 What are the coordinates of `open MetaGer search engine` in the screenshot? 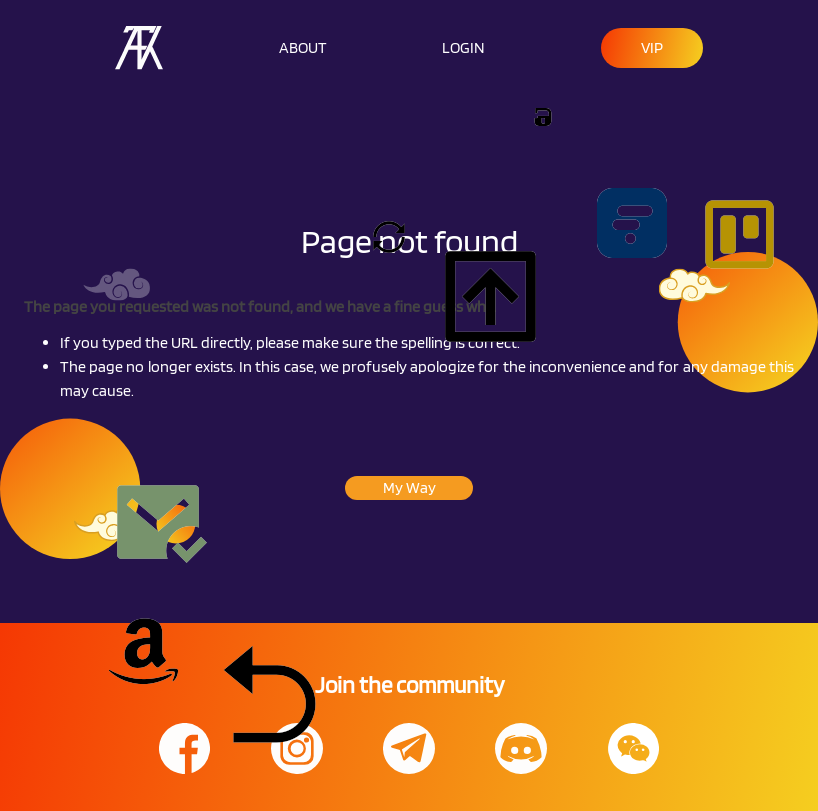 It's located at (543, 117).